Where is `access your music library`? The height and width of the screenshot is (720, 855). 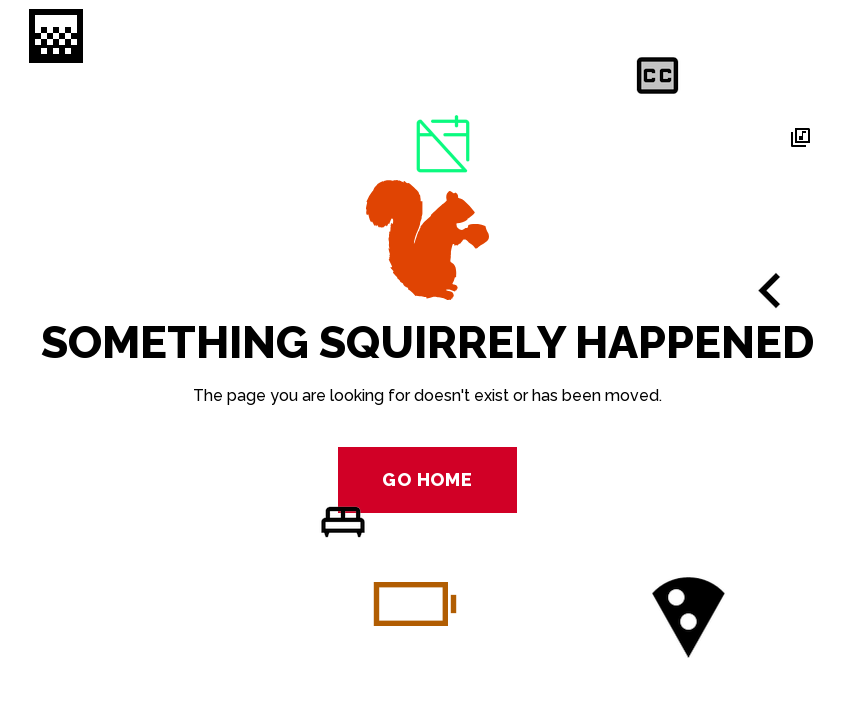
access your music library is located at coordinates (800, 137).